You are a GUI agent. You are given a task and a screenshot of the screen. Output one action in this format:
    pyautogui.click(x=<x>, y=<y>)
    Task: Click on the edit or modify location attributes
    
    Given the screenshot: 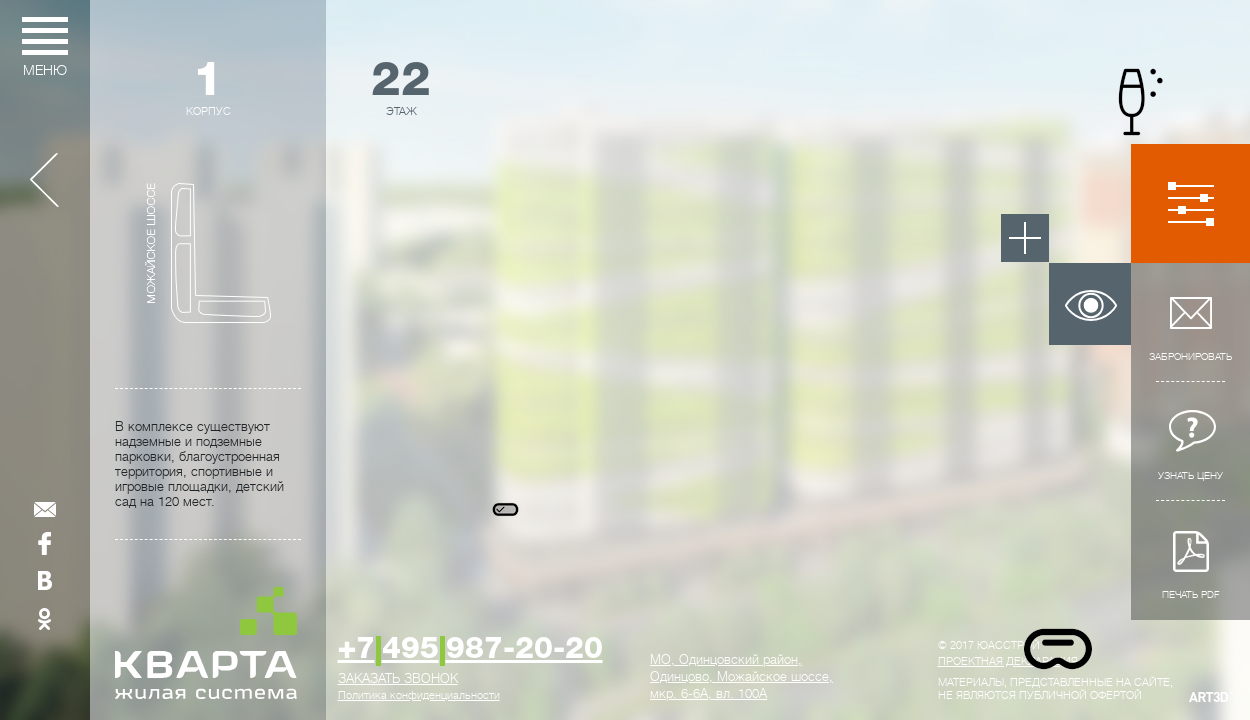 What is the action you would take?
    pyautogui.click(x=505, y=509)
    